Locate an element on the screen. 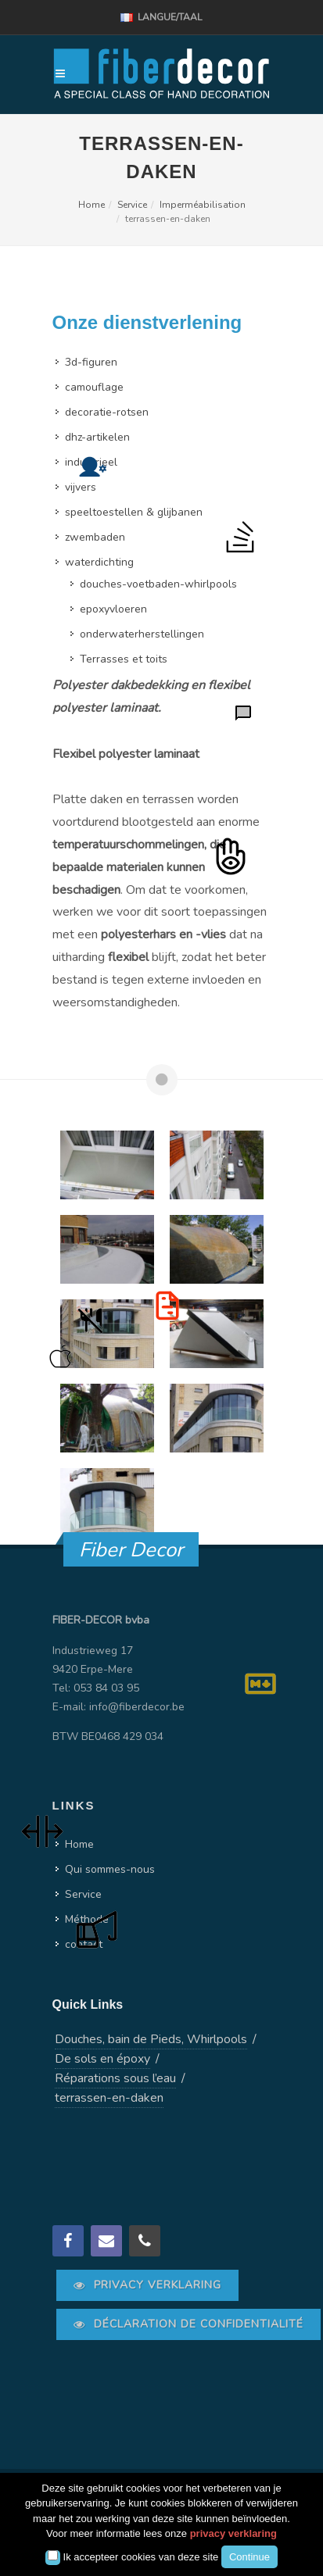 This screenshot has height=2576, width=323. indicates no food or meals available is located at coordinates (91, 1320).